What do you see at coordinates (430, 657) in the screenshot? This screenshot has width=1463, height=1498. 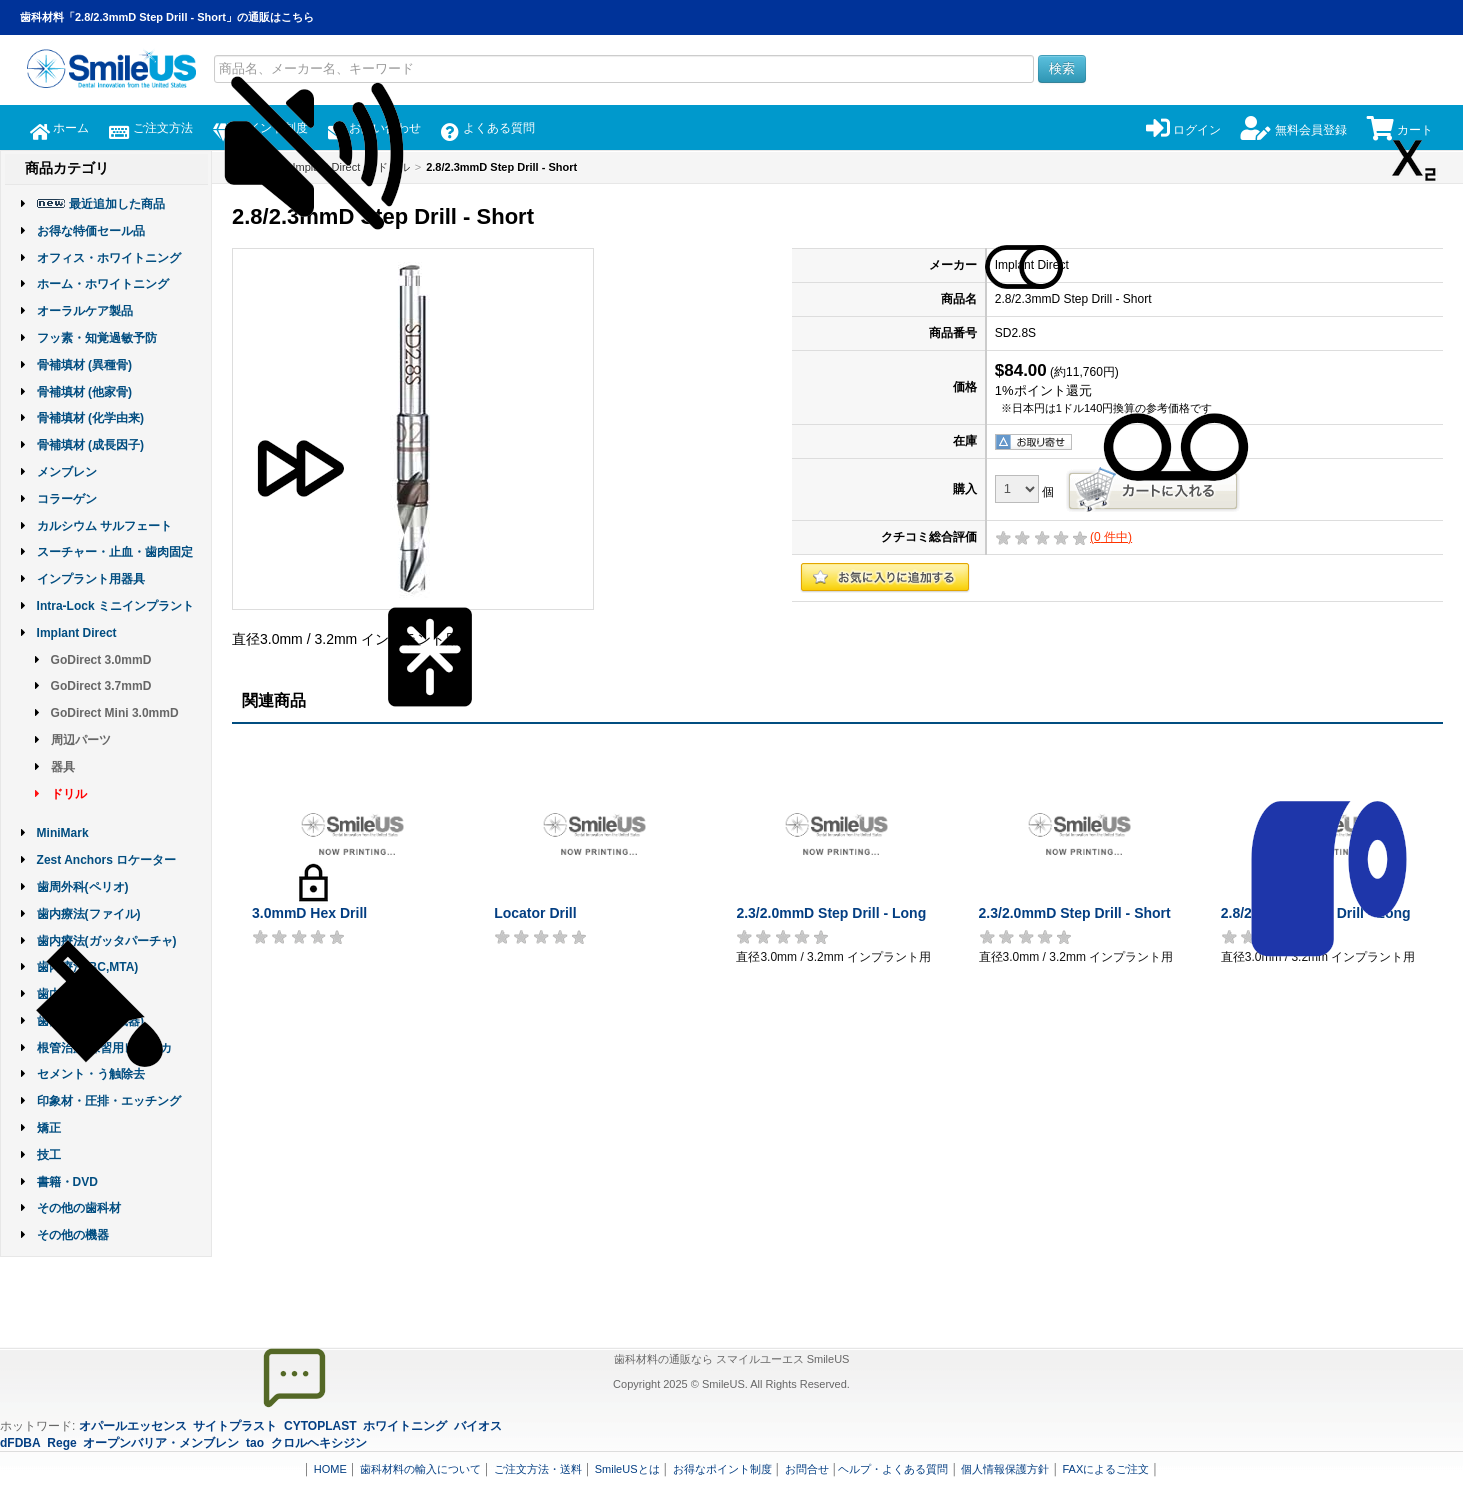 I see `open linktree profile` at bounding box center [430, 657].